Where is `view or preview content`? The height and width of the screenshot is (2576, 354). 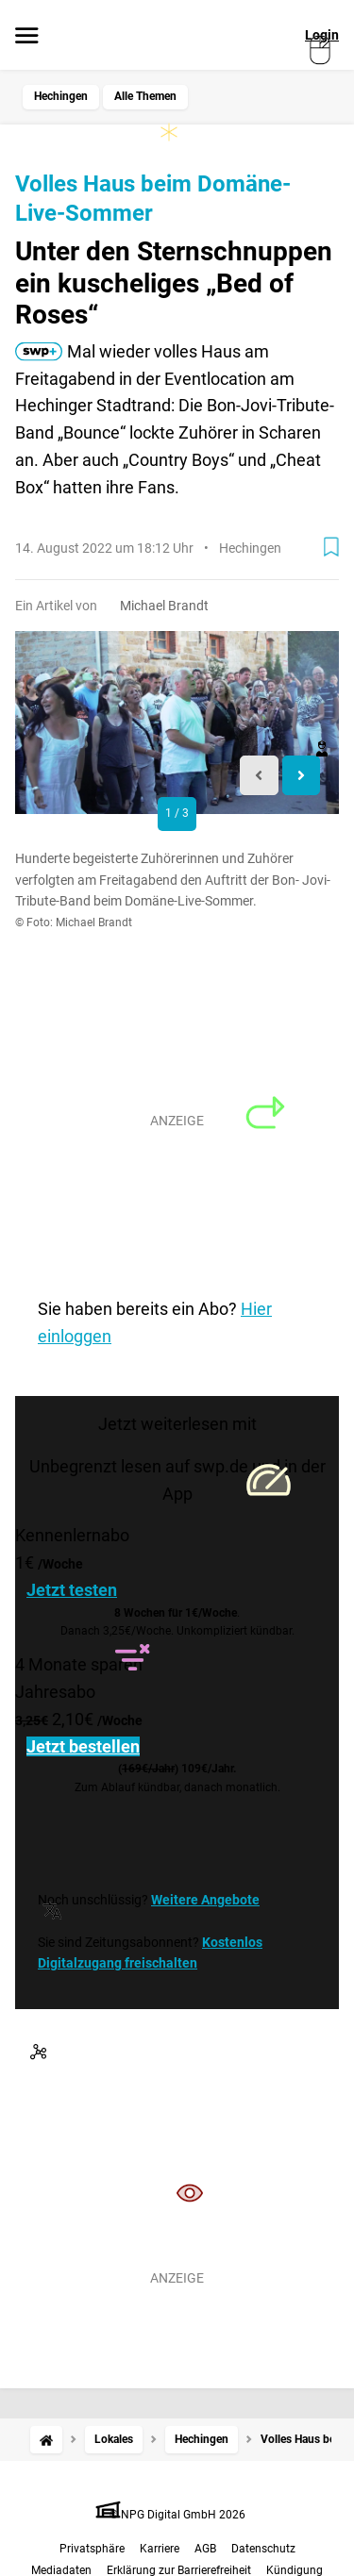
view or preview content is located at coordinates (190, 2193).